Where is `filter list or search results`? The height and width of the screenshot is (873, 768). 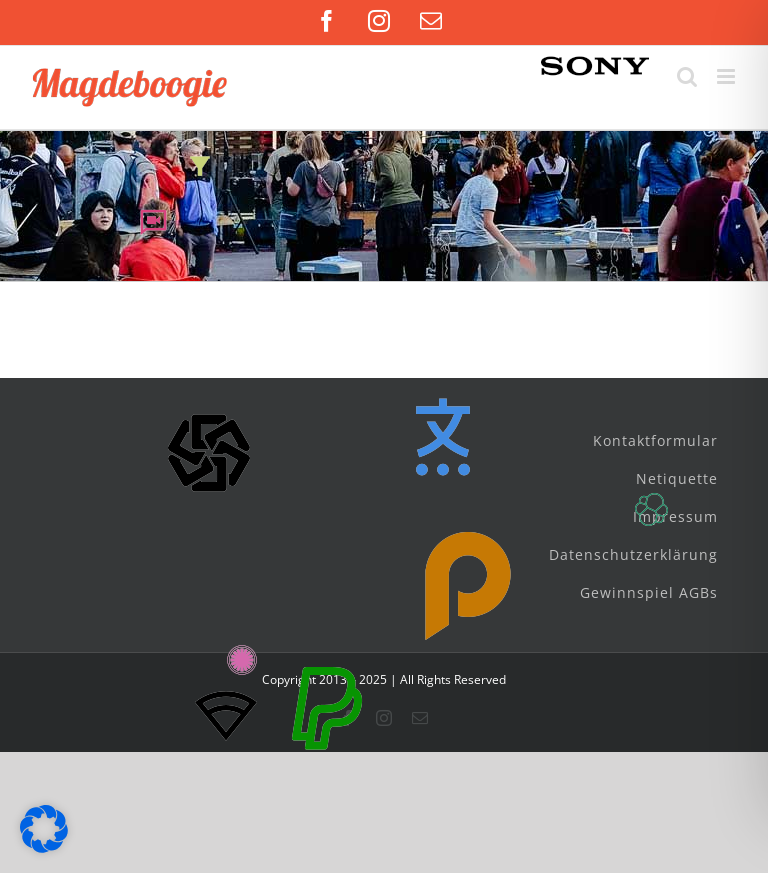
filter list or search results is located at coordinates (200, 165).